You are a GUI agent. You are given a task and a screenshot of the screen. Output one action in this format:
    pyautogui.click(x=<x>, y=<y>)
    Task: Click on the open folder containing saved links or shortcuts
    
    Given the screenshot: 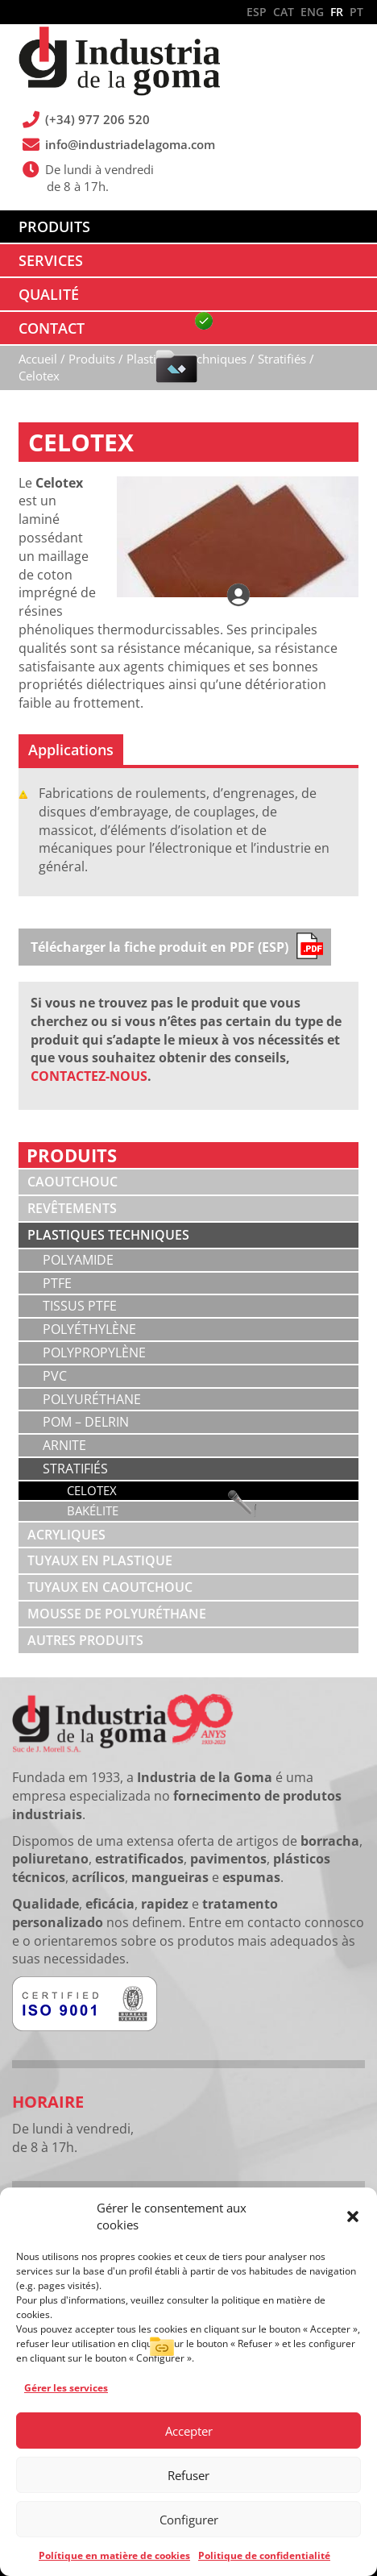 What is the action you would take?
    pyautogui.click(x=162, y=2347)
    